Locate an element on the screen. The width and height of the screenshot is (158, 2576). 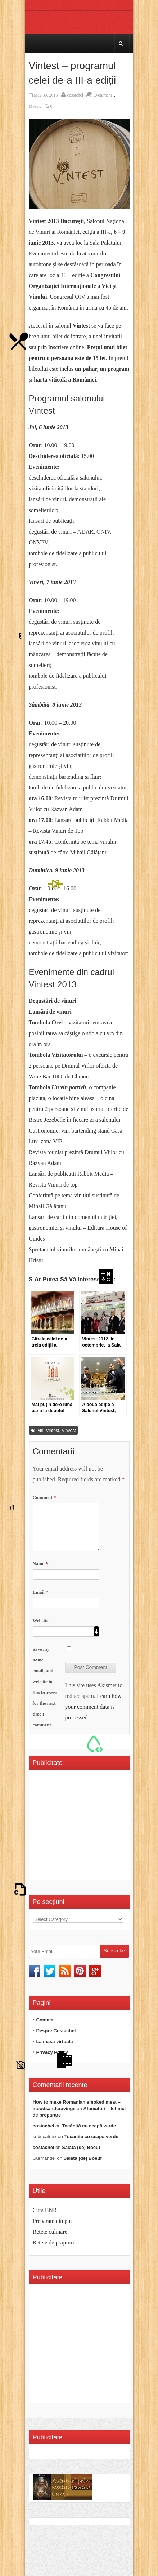
attach a file to your message is located at coordinates (21, 636).